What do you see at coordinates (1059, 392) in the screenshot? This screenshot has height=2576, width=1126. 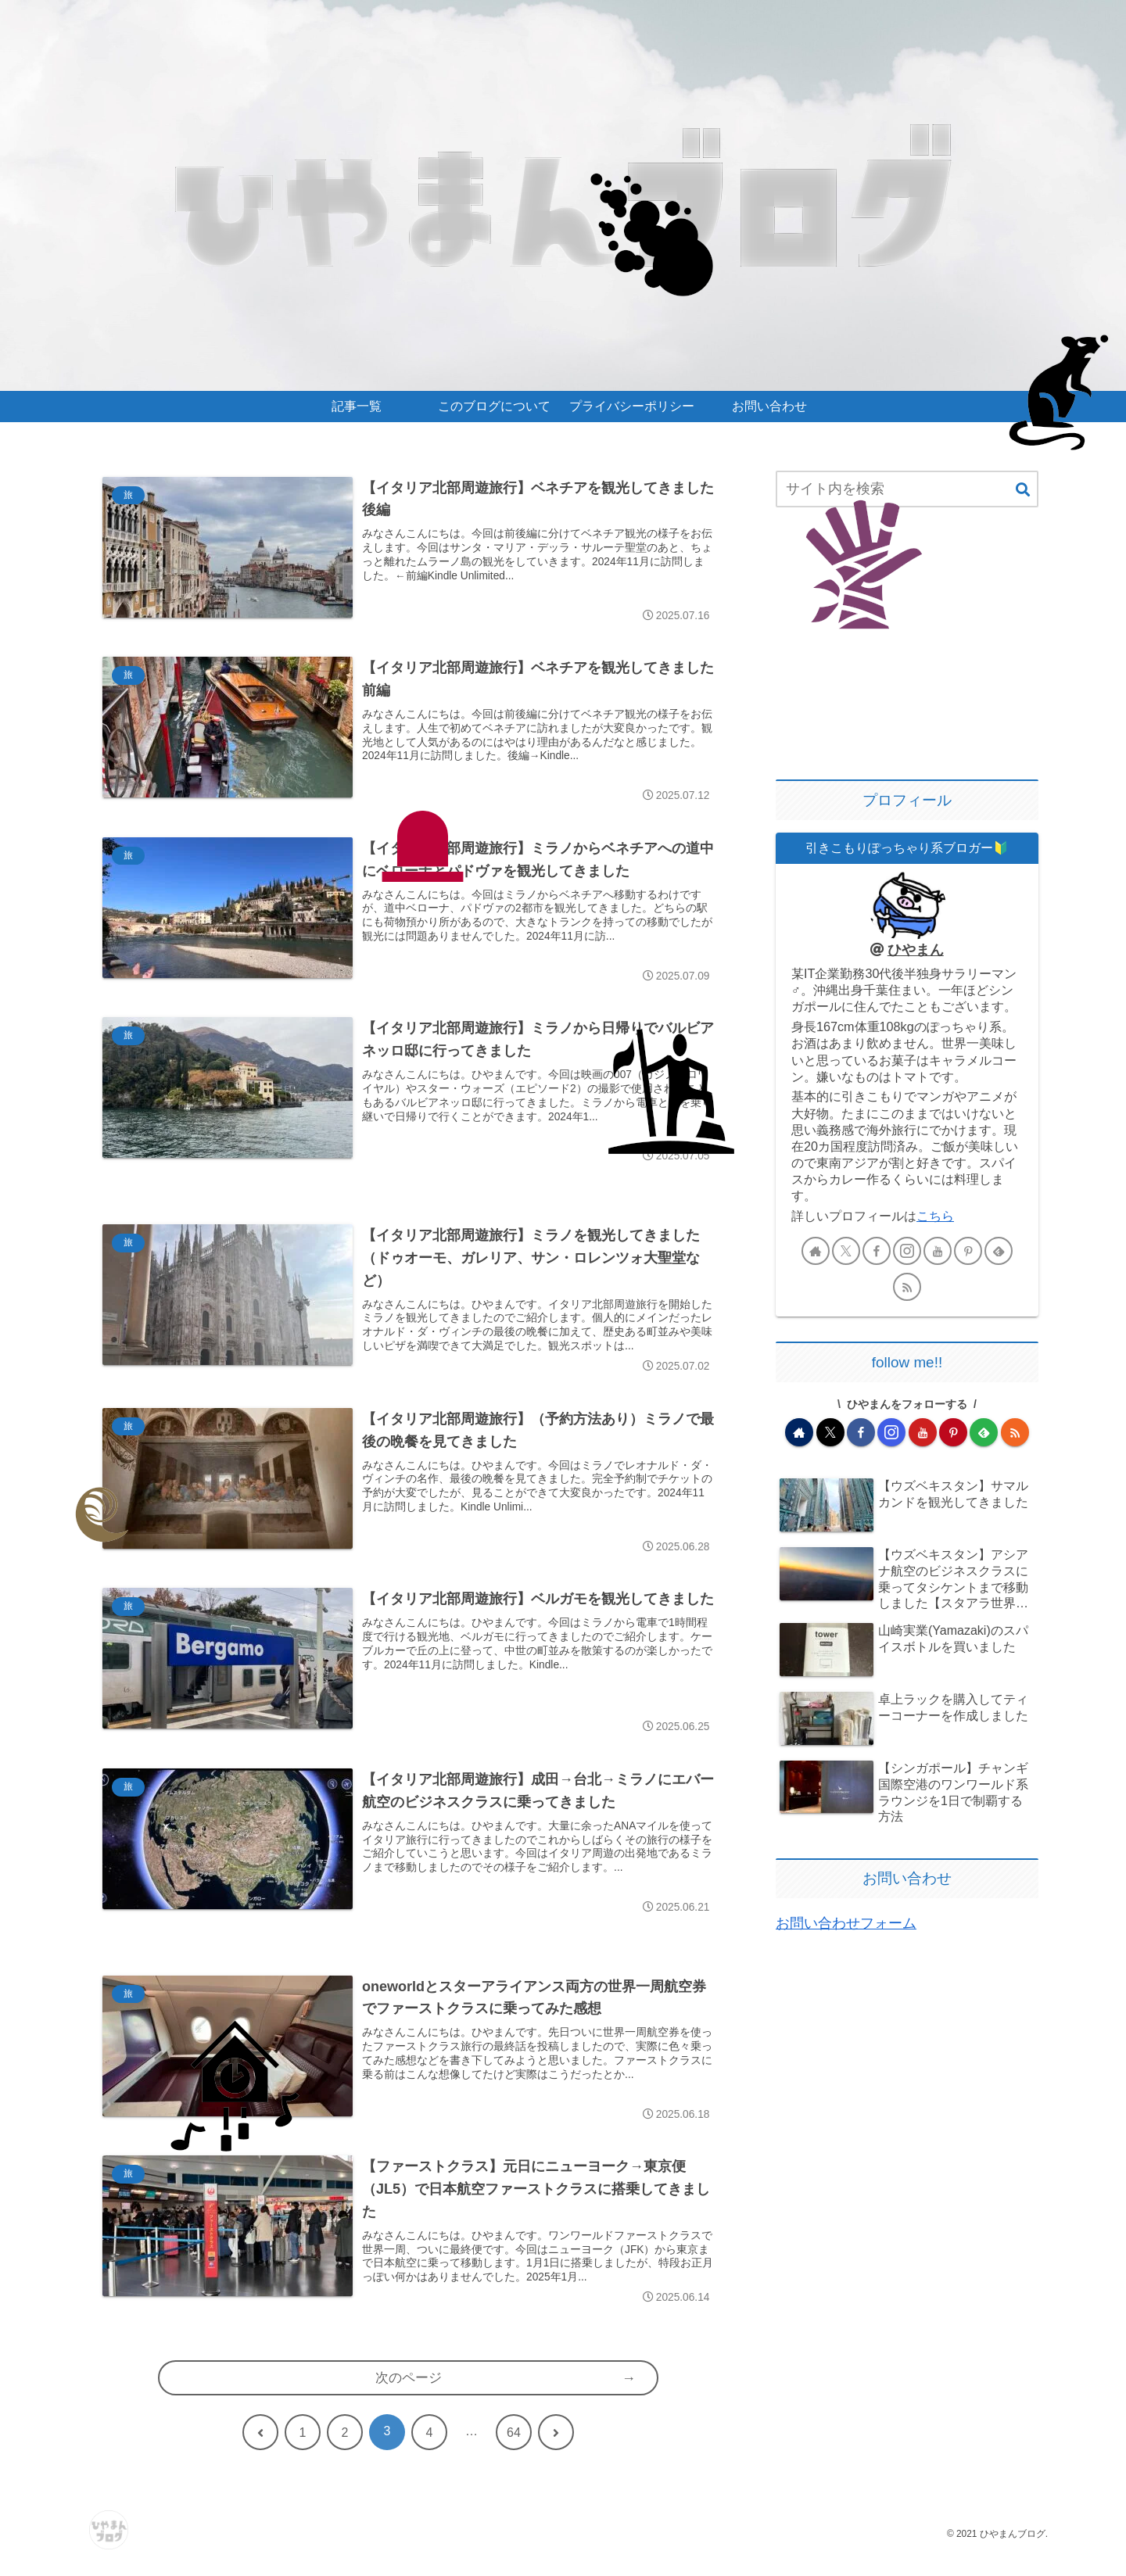 I see `indicates pest or vermin in a game context` at bounding box center [1059, 392].